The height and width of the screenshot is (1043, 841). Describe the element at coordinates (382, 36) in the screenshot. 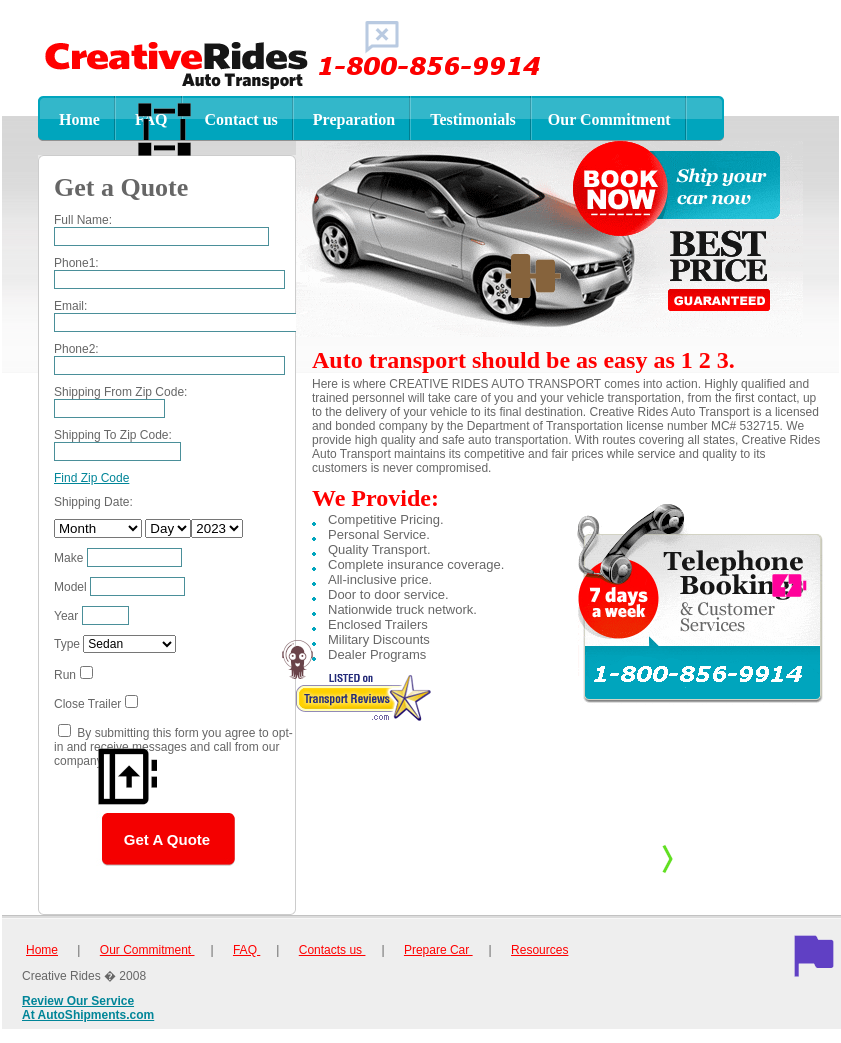

I see `delete a conversation` at that location.